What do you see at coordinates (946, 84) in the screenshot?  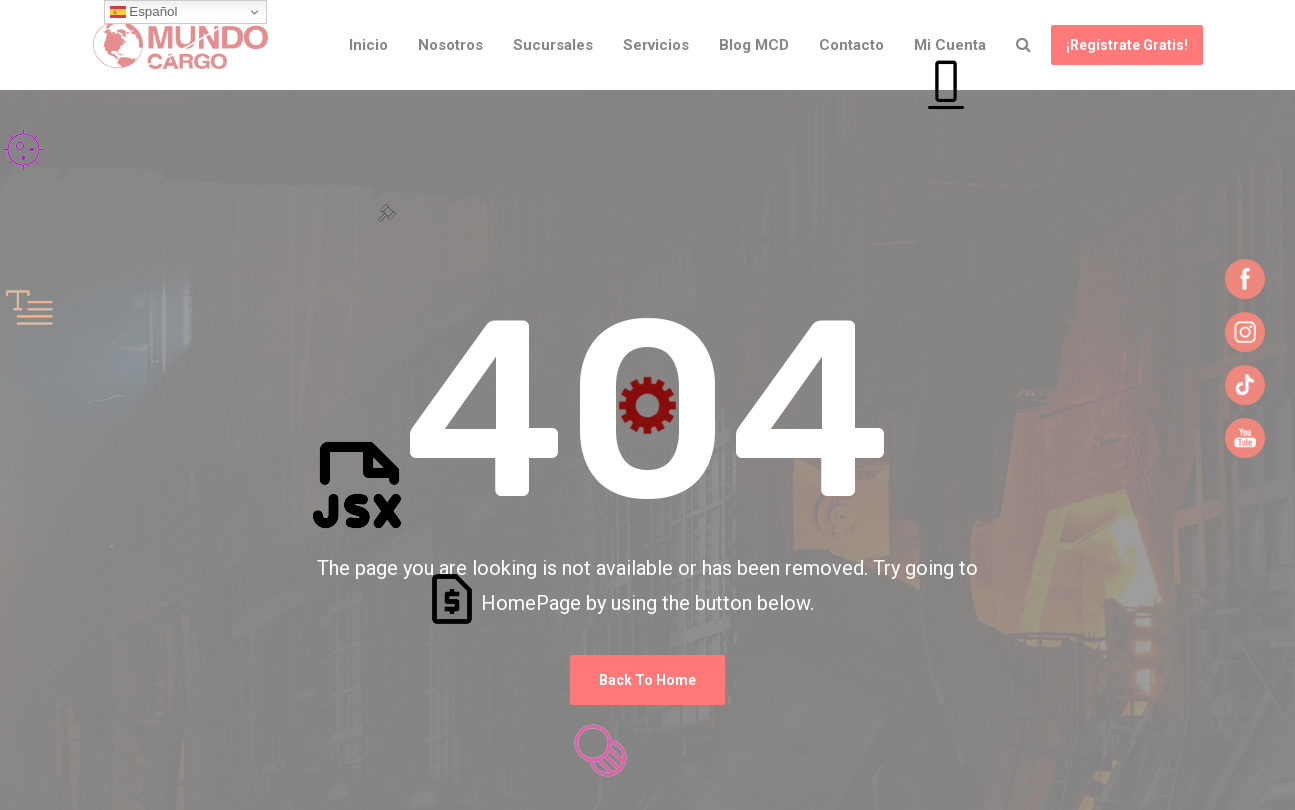 I see `align object to bottom edge` at bounding box center [946, 84].